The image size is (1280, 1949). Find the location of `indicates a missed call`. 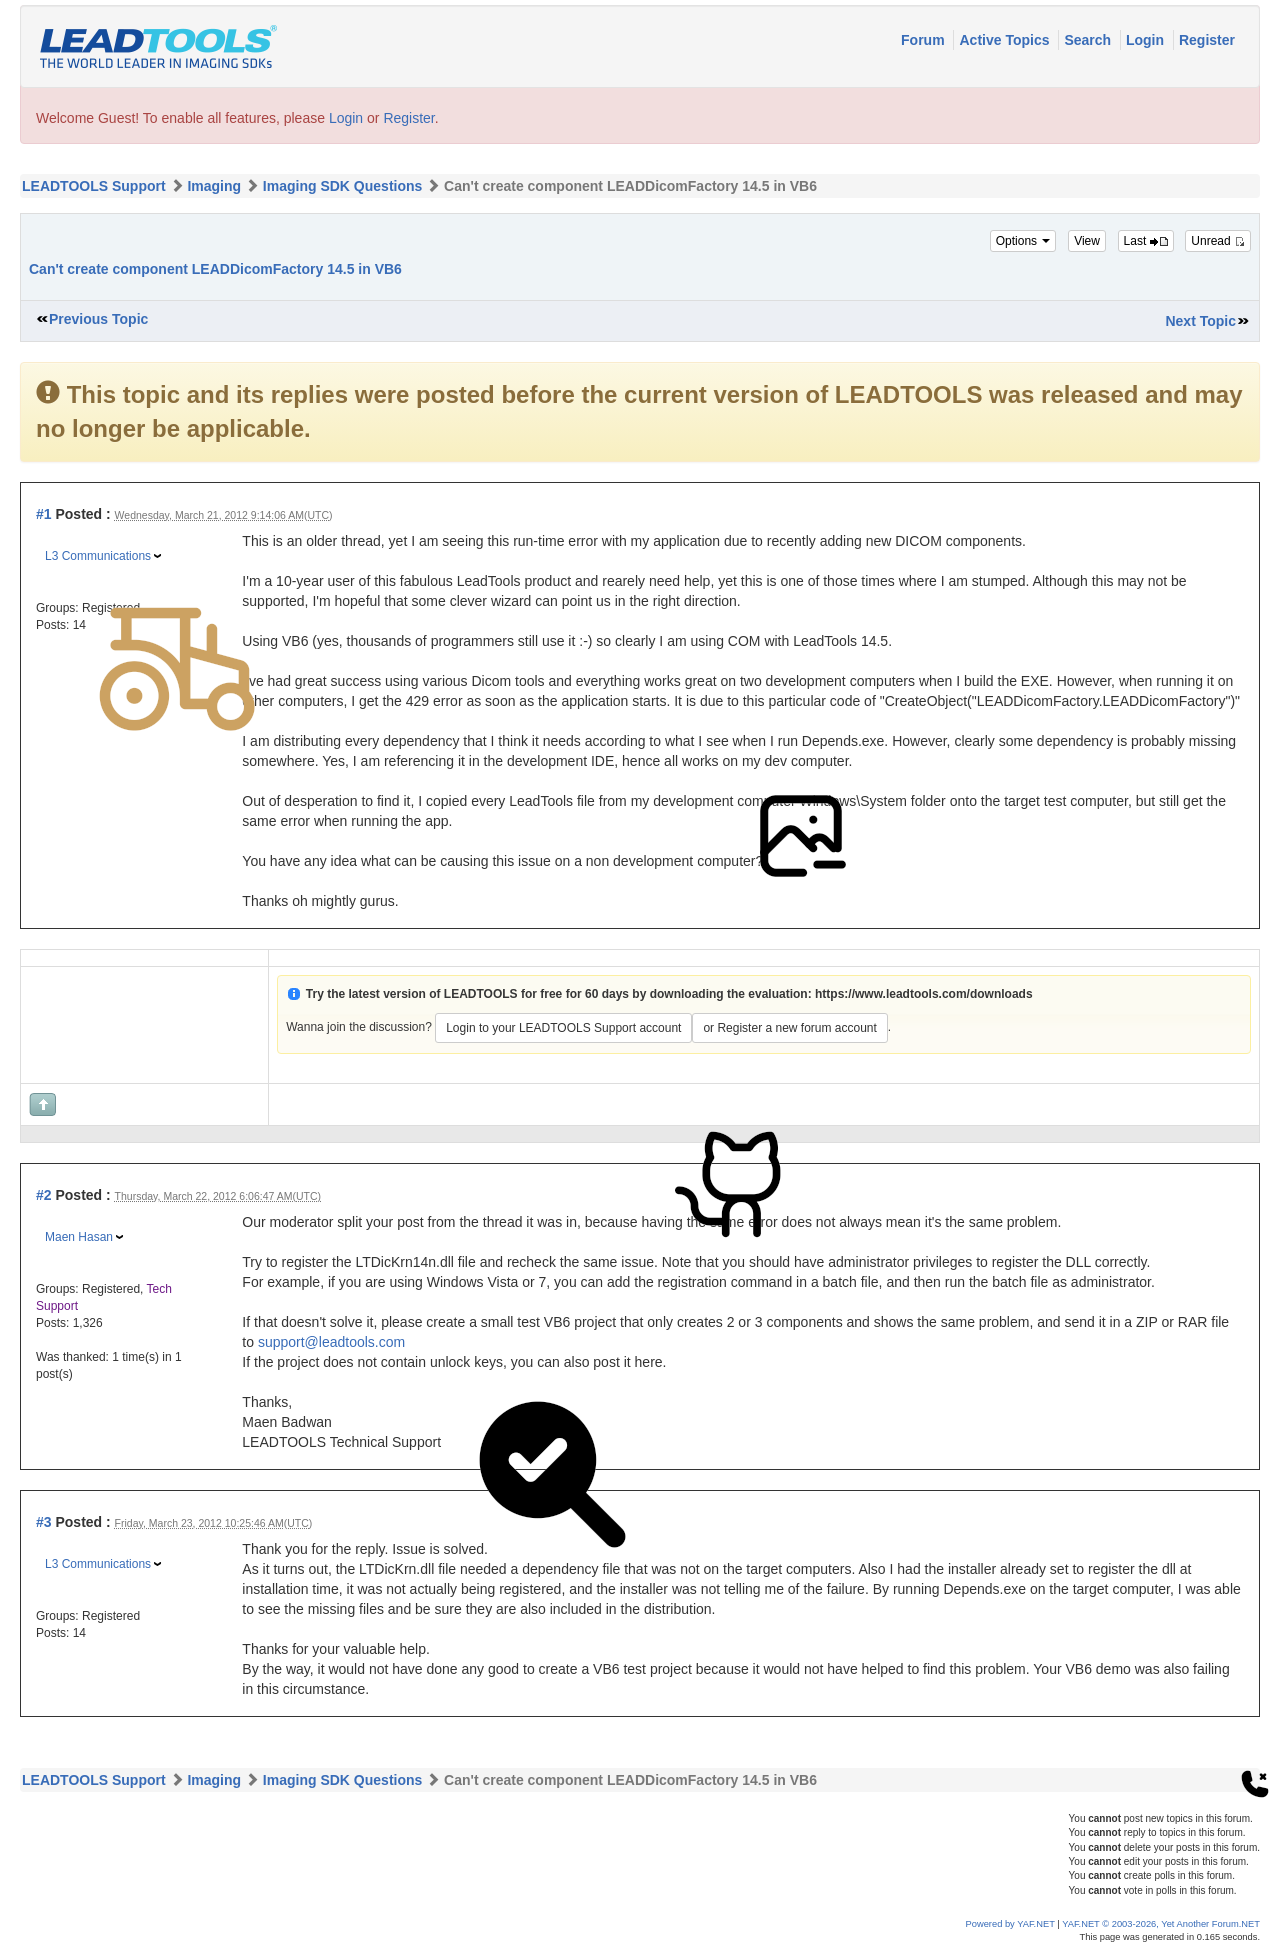

indicates a missed call is located at coordinates (1255, 1784).